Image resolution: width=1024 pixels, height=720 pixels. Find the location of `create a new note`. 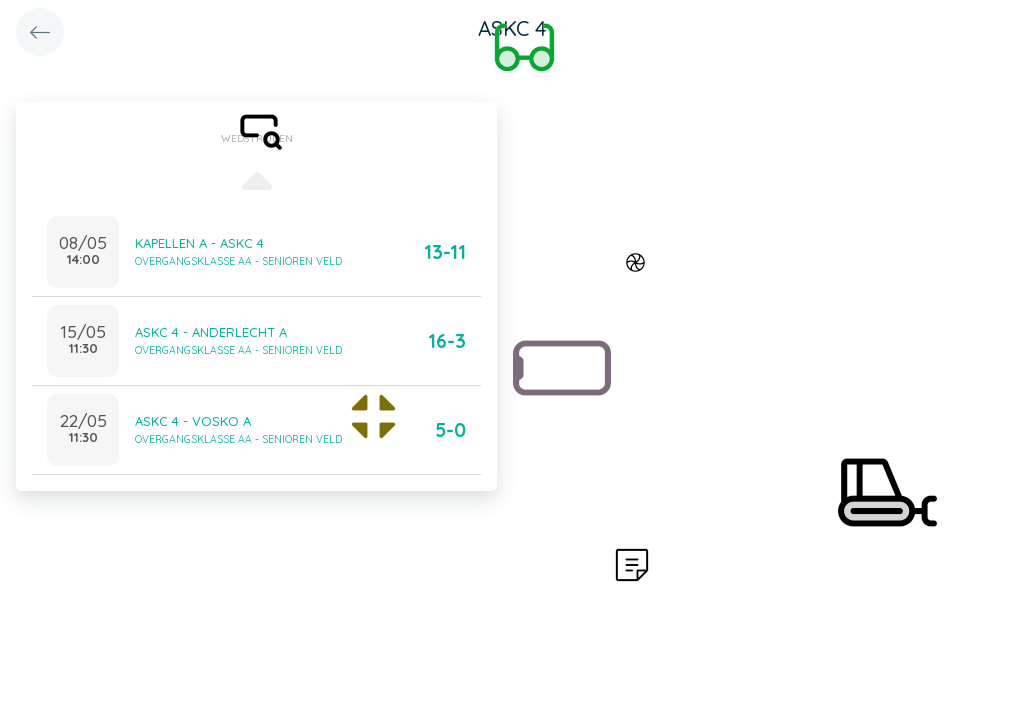

create a new note is located at coordinates (632, 565).